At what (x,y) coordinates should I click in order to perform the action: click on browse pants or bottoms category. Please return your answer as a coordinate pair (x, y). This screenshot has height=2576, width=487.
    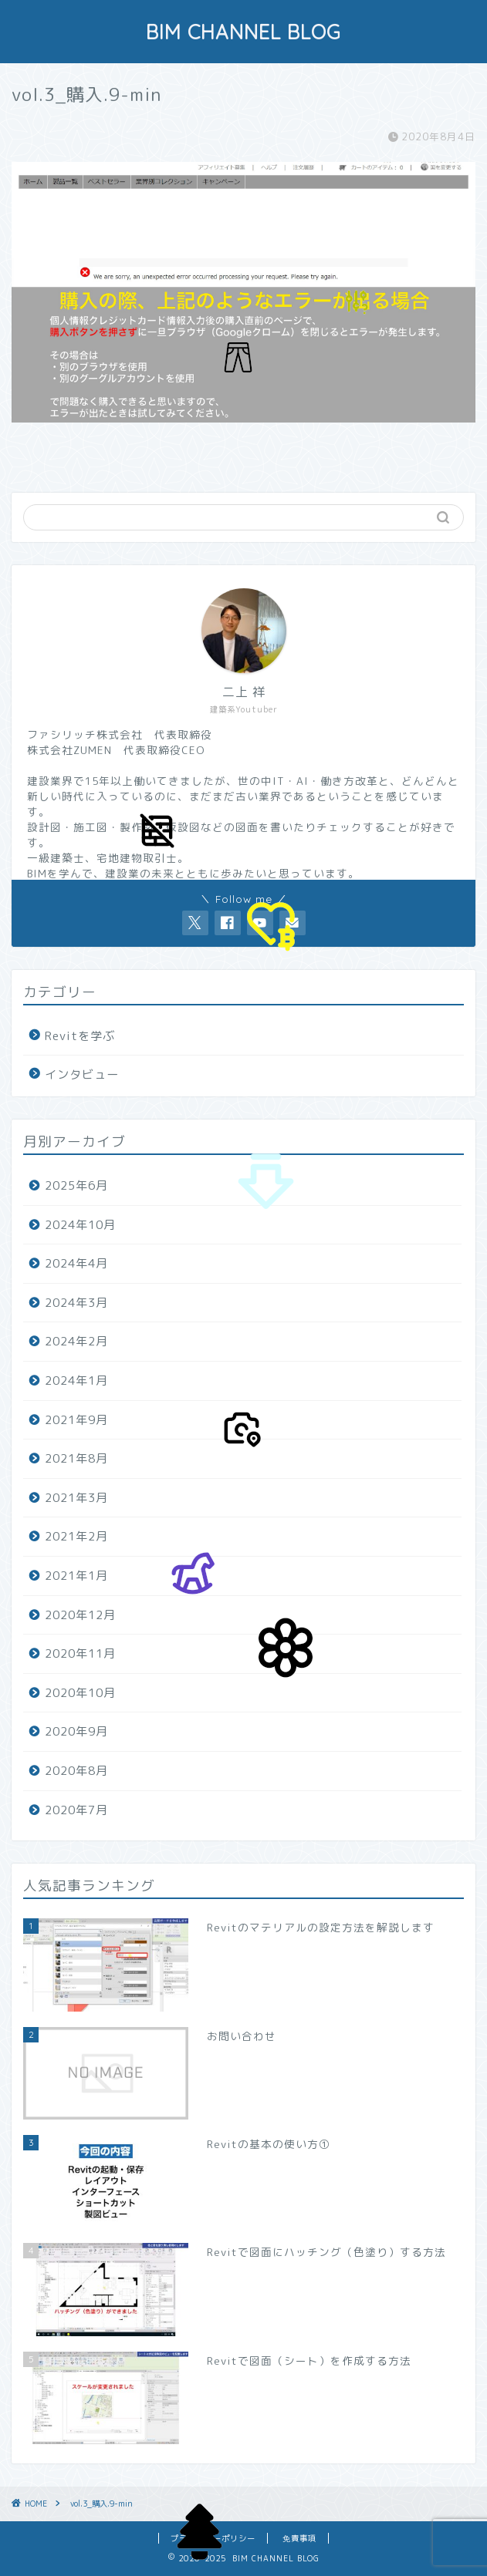
    Looking at the image, I should click on (238, 357).